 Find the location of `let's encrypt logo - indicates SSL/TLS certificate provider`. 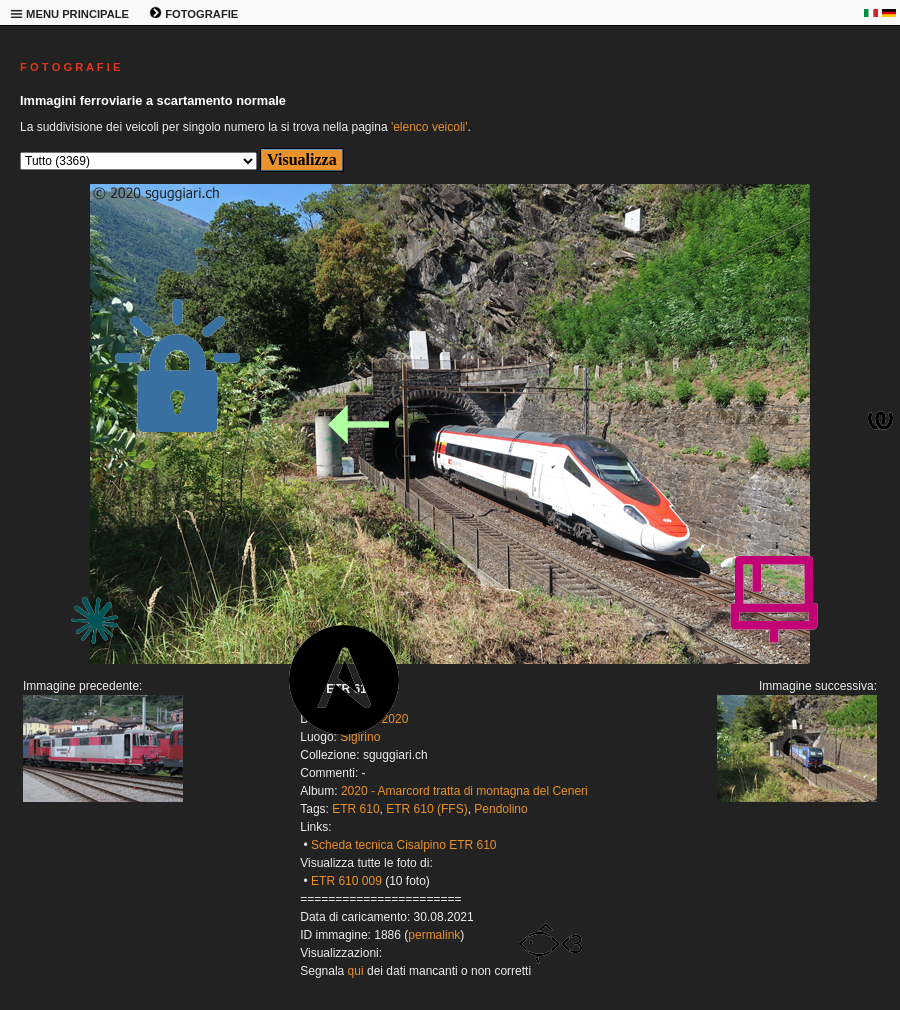

let's encrypt logo - indicates SSL/TLS certificate provider is located at coordinates (177, 365).